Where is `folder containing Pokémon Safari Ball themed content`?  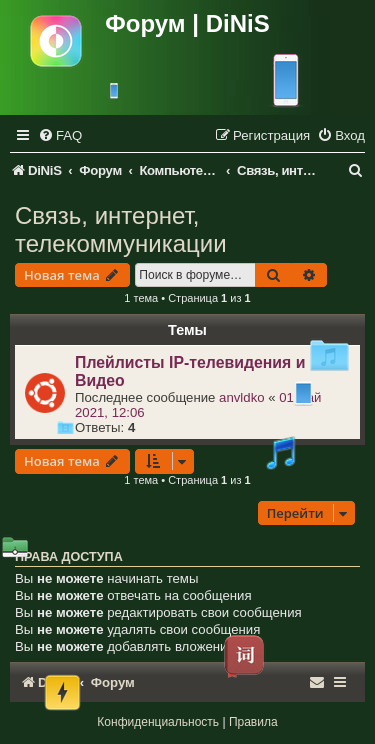
folder containing Pokémon Safari Ball themed content is located at coordinates (15, 548).